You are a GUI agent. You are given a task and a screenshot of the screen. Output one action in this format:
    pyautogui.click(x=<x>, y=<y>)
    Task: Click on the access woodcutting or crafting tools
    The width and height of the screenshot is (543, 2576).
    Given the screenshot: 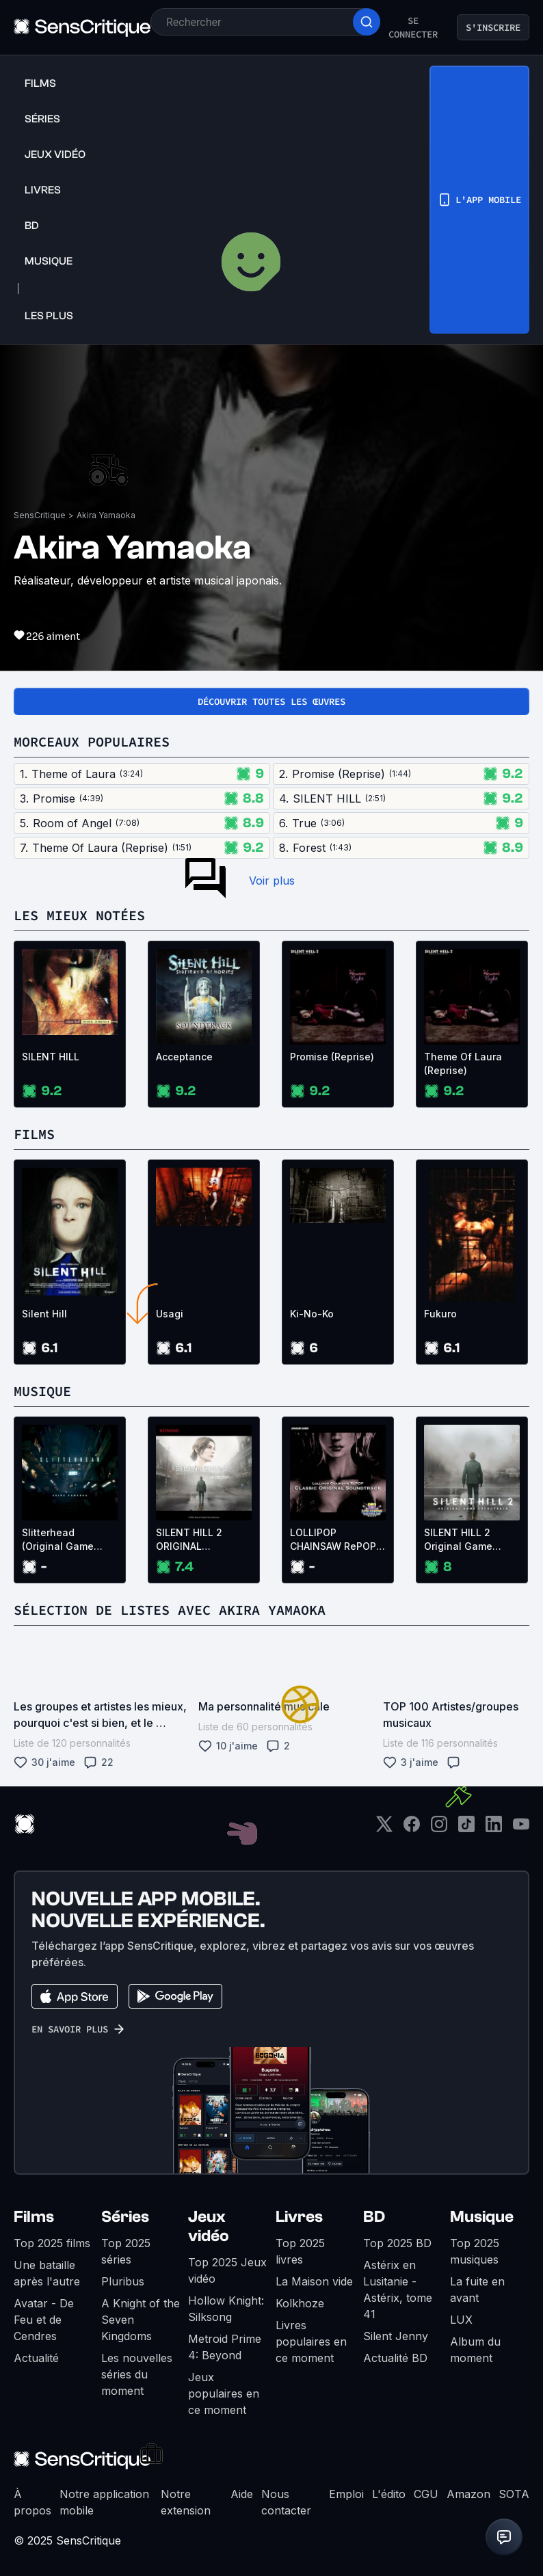 What is the action you would take?
    pyautogui.click(x=458, y=1797)
    